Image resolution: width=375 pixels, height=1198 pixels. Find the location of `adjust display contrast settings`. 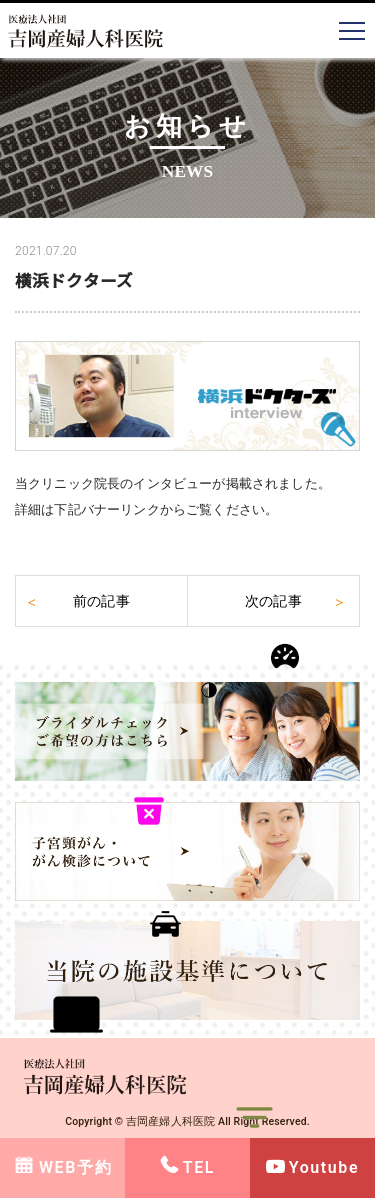

adjust display contrast settings is located at coordinates (209, 690).